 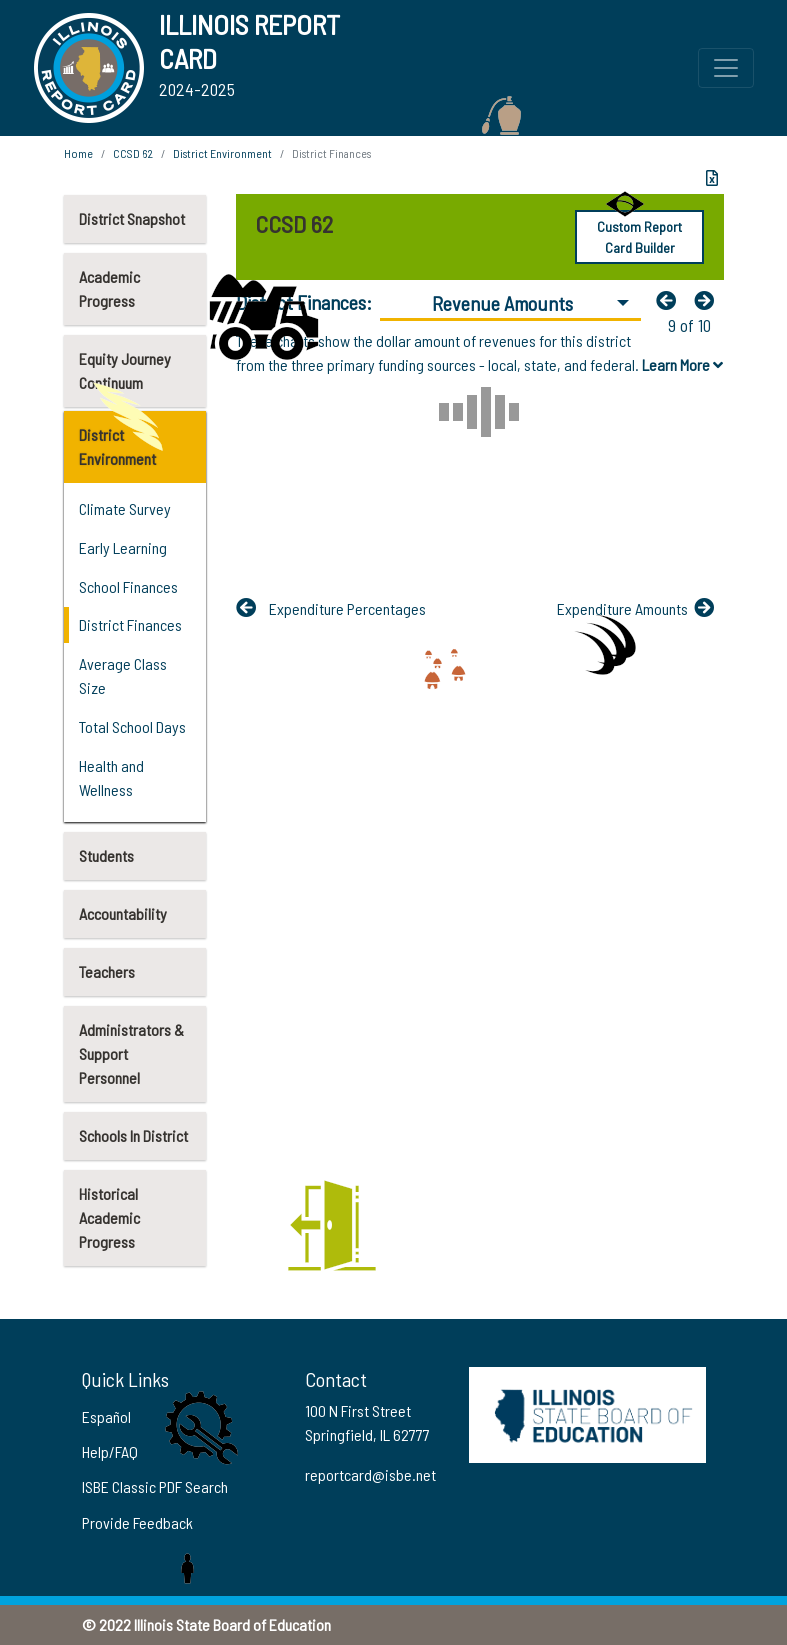 What do you see at coordinates (625, 204) in the screenshot?
I see `select brazilian portuguese language` at bounding box center [625, 204].